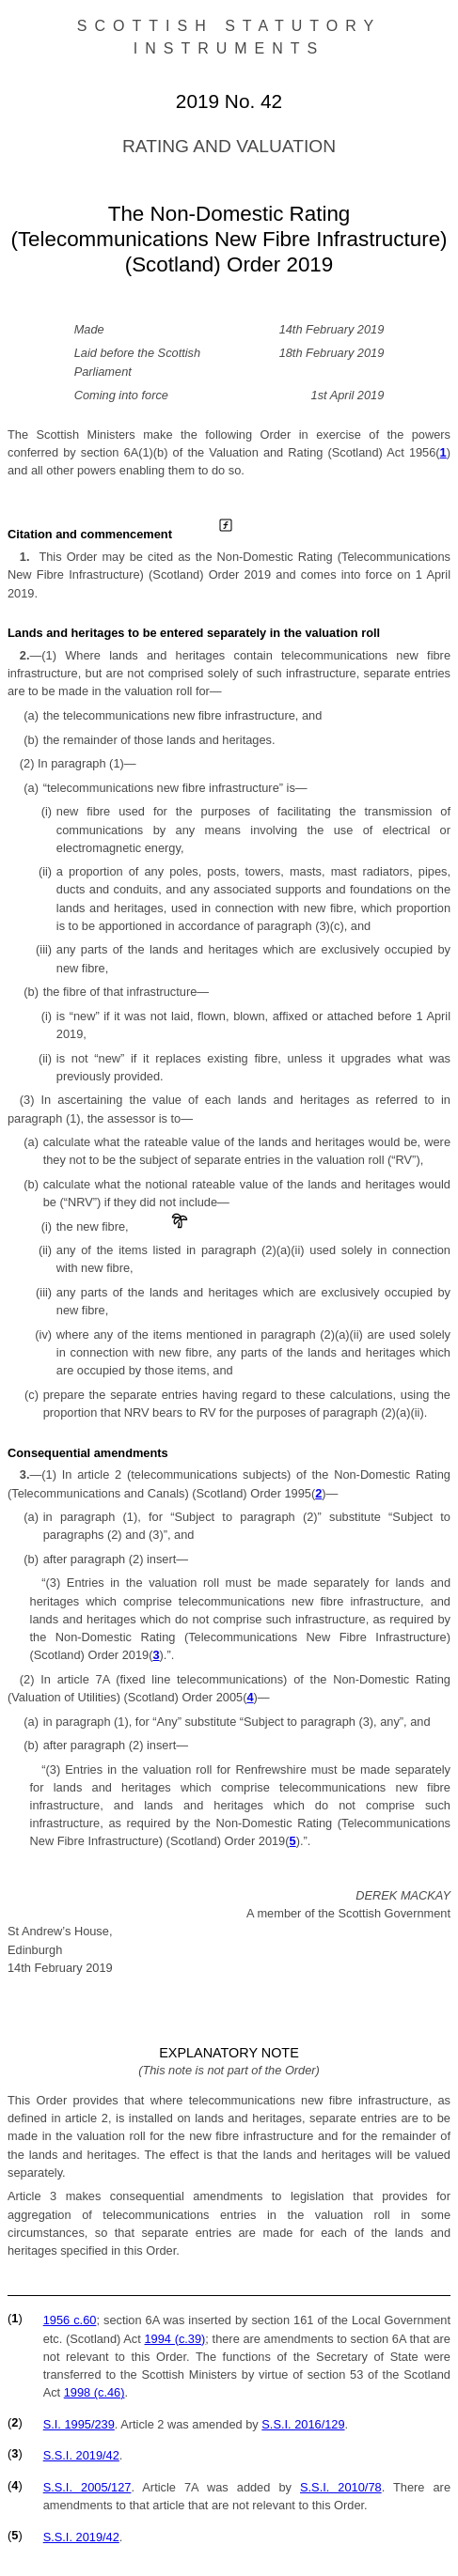  I want to click on browse tropical or beach vacation destinations, so click(180, 1220).